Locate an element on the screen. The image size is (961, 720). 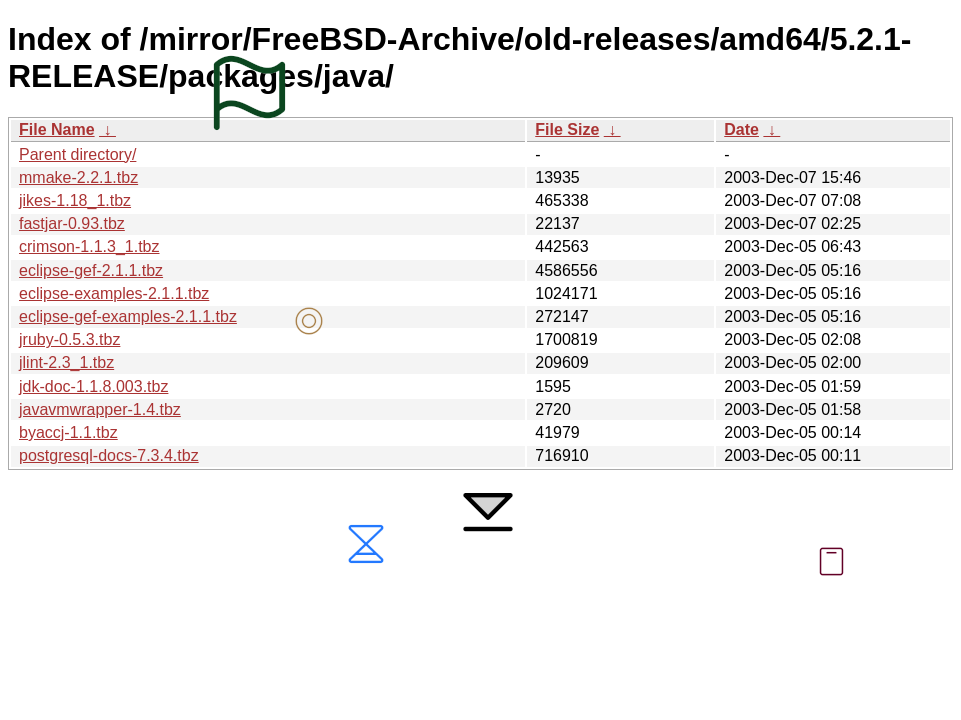
tablet device with speaker is located at coordinates (831, 561).